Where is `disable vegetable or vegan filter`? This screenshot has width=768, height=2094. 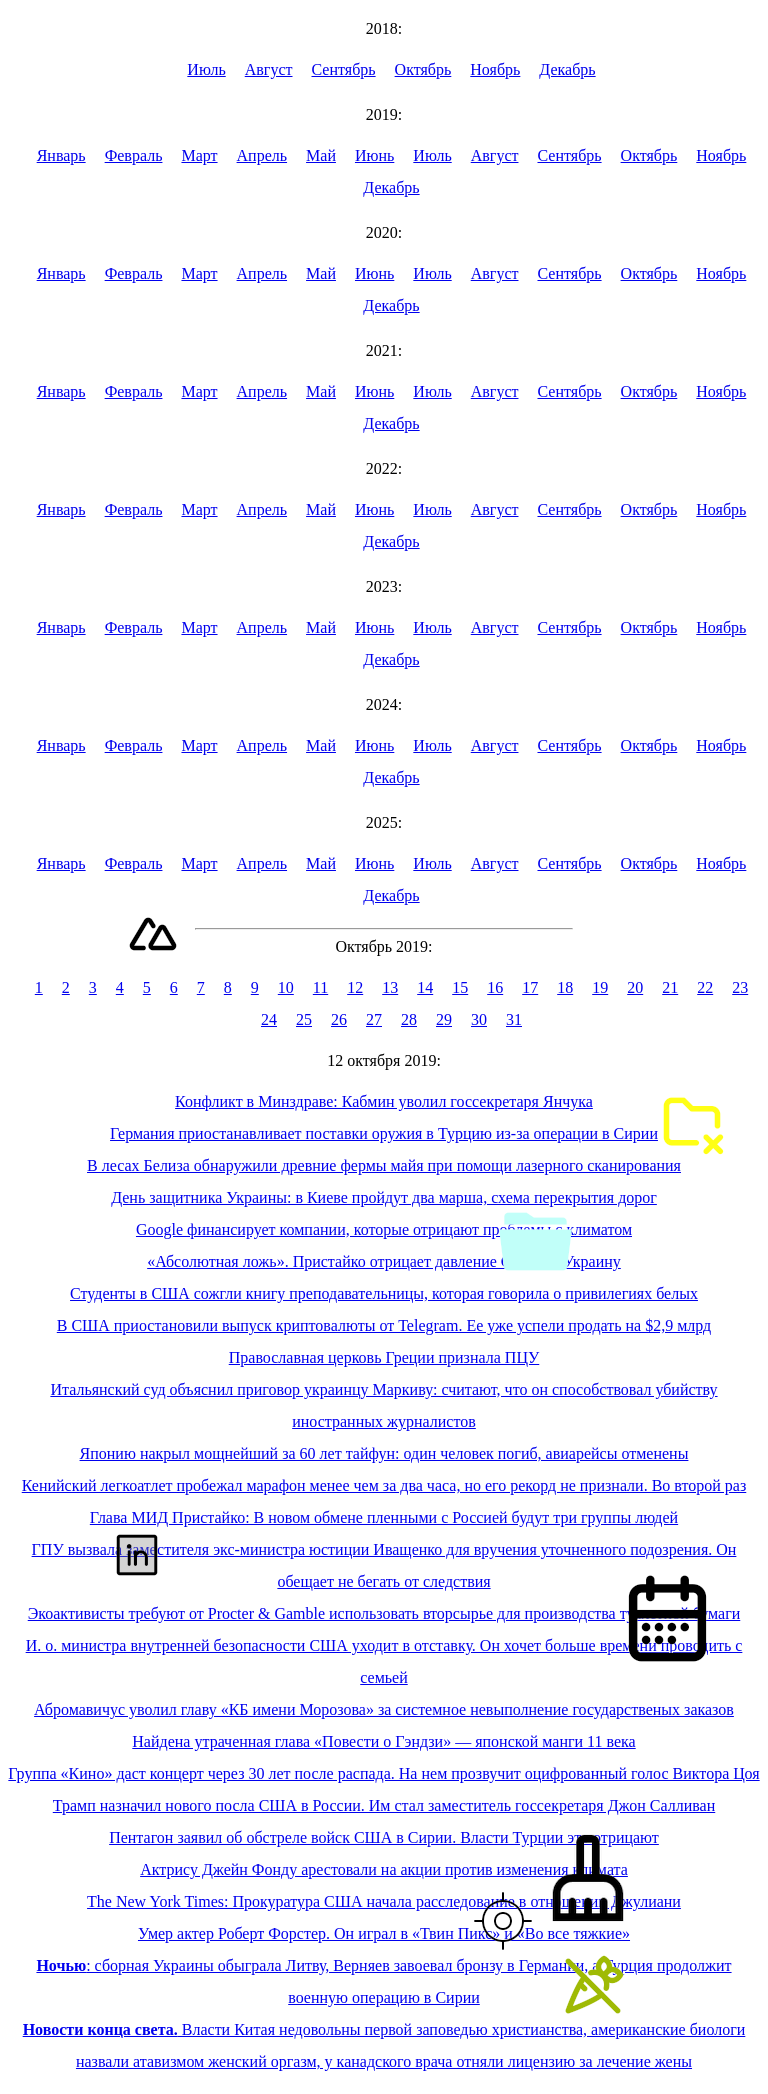
disable vegetable or vegan filter is located at coordinates (593, 1986).